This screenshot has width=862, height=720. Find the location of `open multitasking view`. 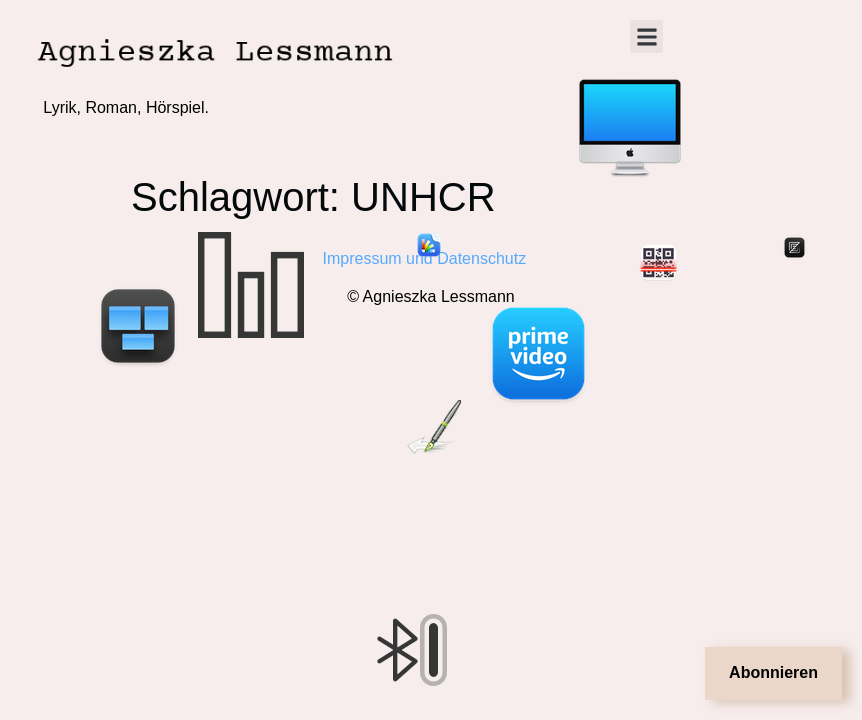

open multitasking view is located at coordinates (138, 326).